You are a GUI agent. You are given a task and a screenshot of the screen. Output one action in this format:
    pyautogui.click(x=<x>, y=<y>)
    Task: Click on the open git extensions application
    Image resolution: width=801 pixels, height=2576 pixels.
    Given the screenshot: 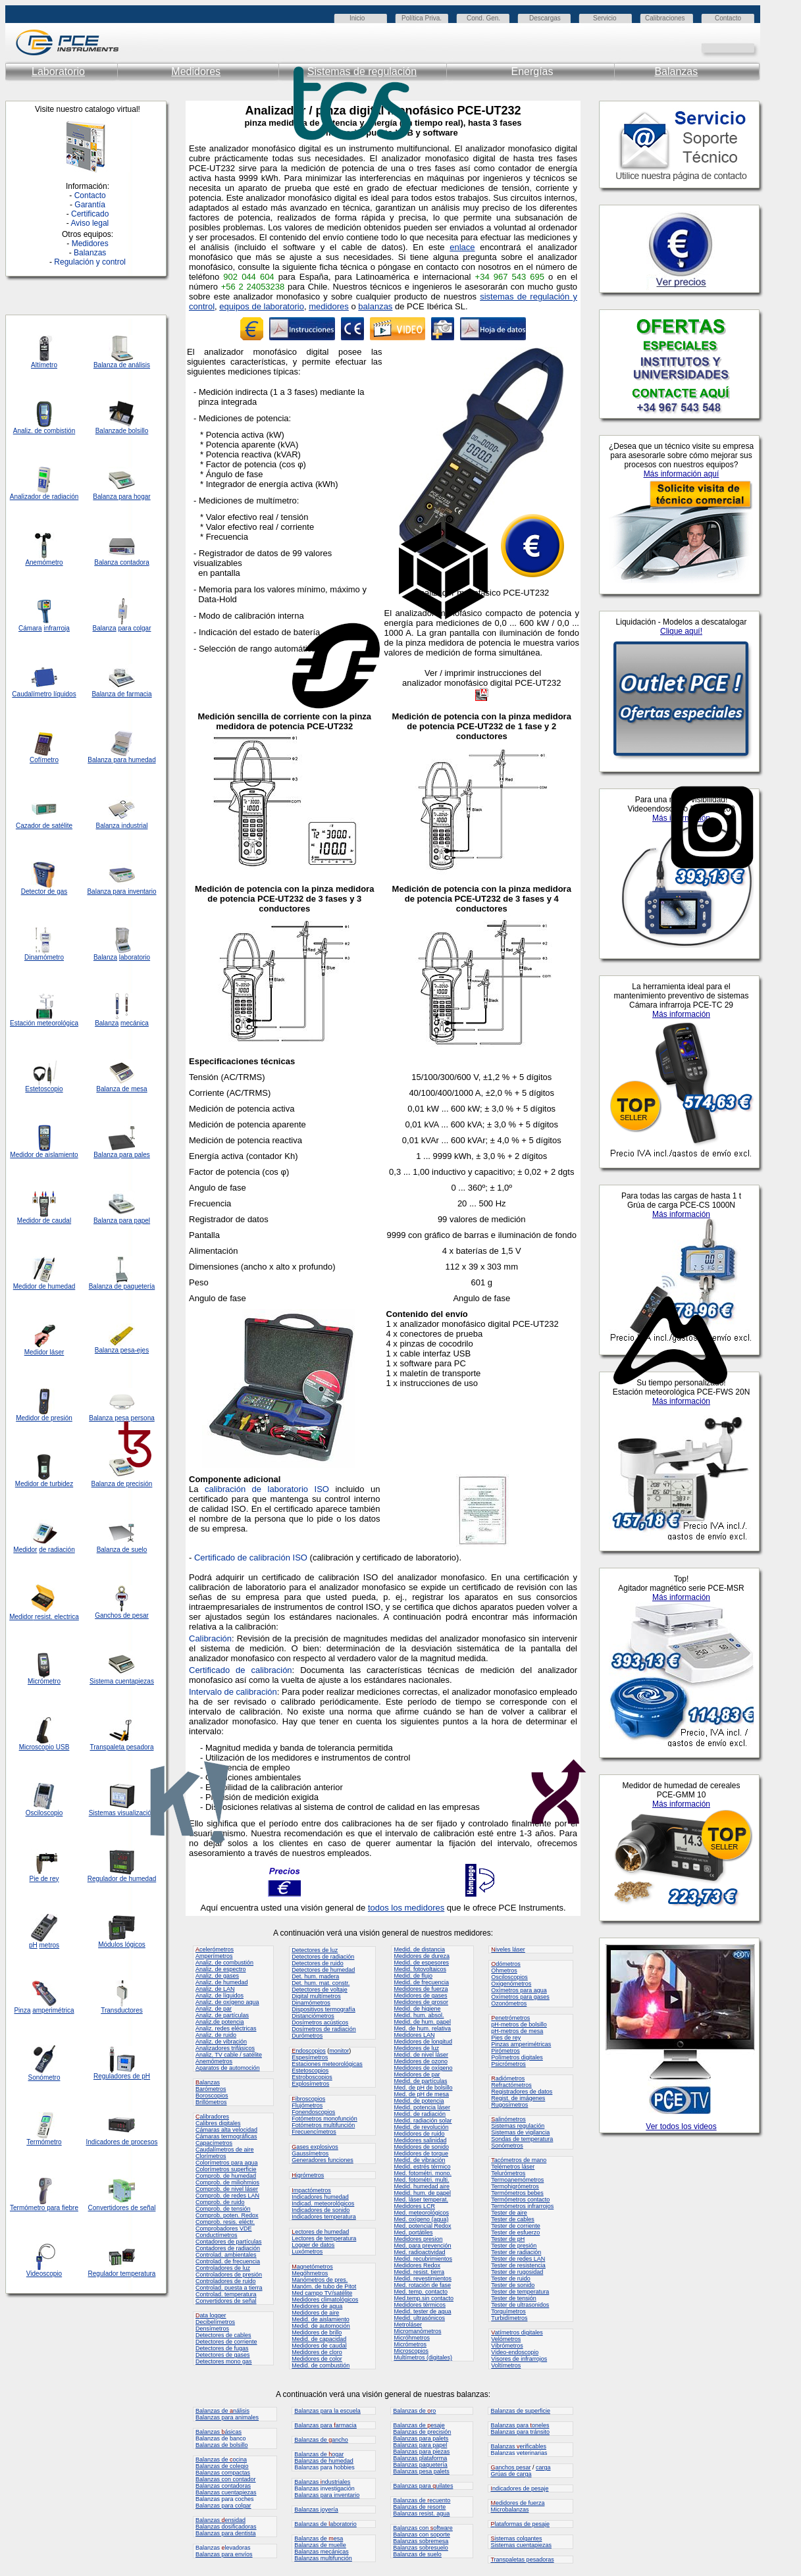 What is the action you would take?
    pyautogui.click(x=559, y=1791)
    